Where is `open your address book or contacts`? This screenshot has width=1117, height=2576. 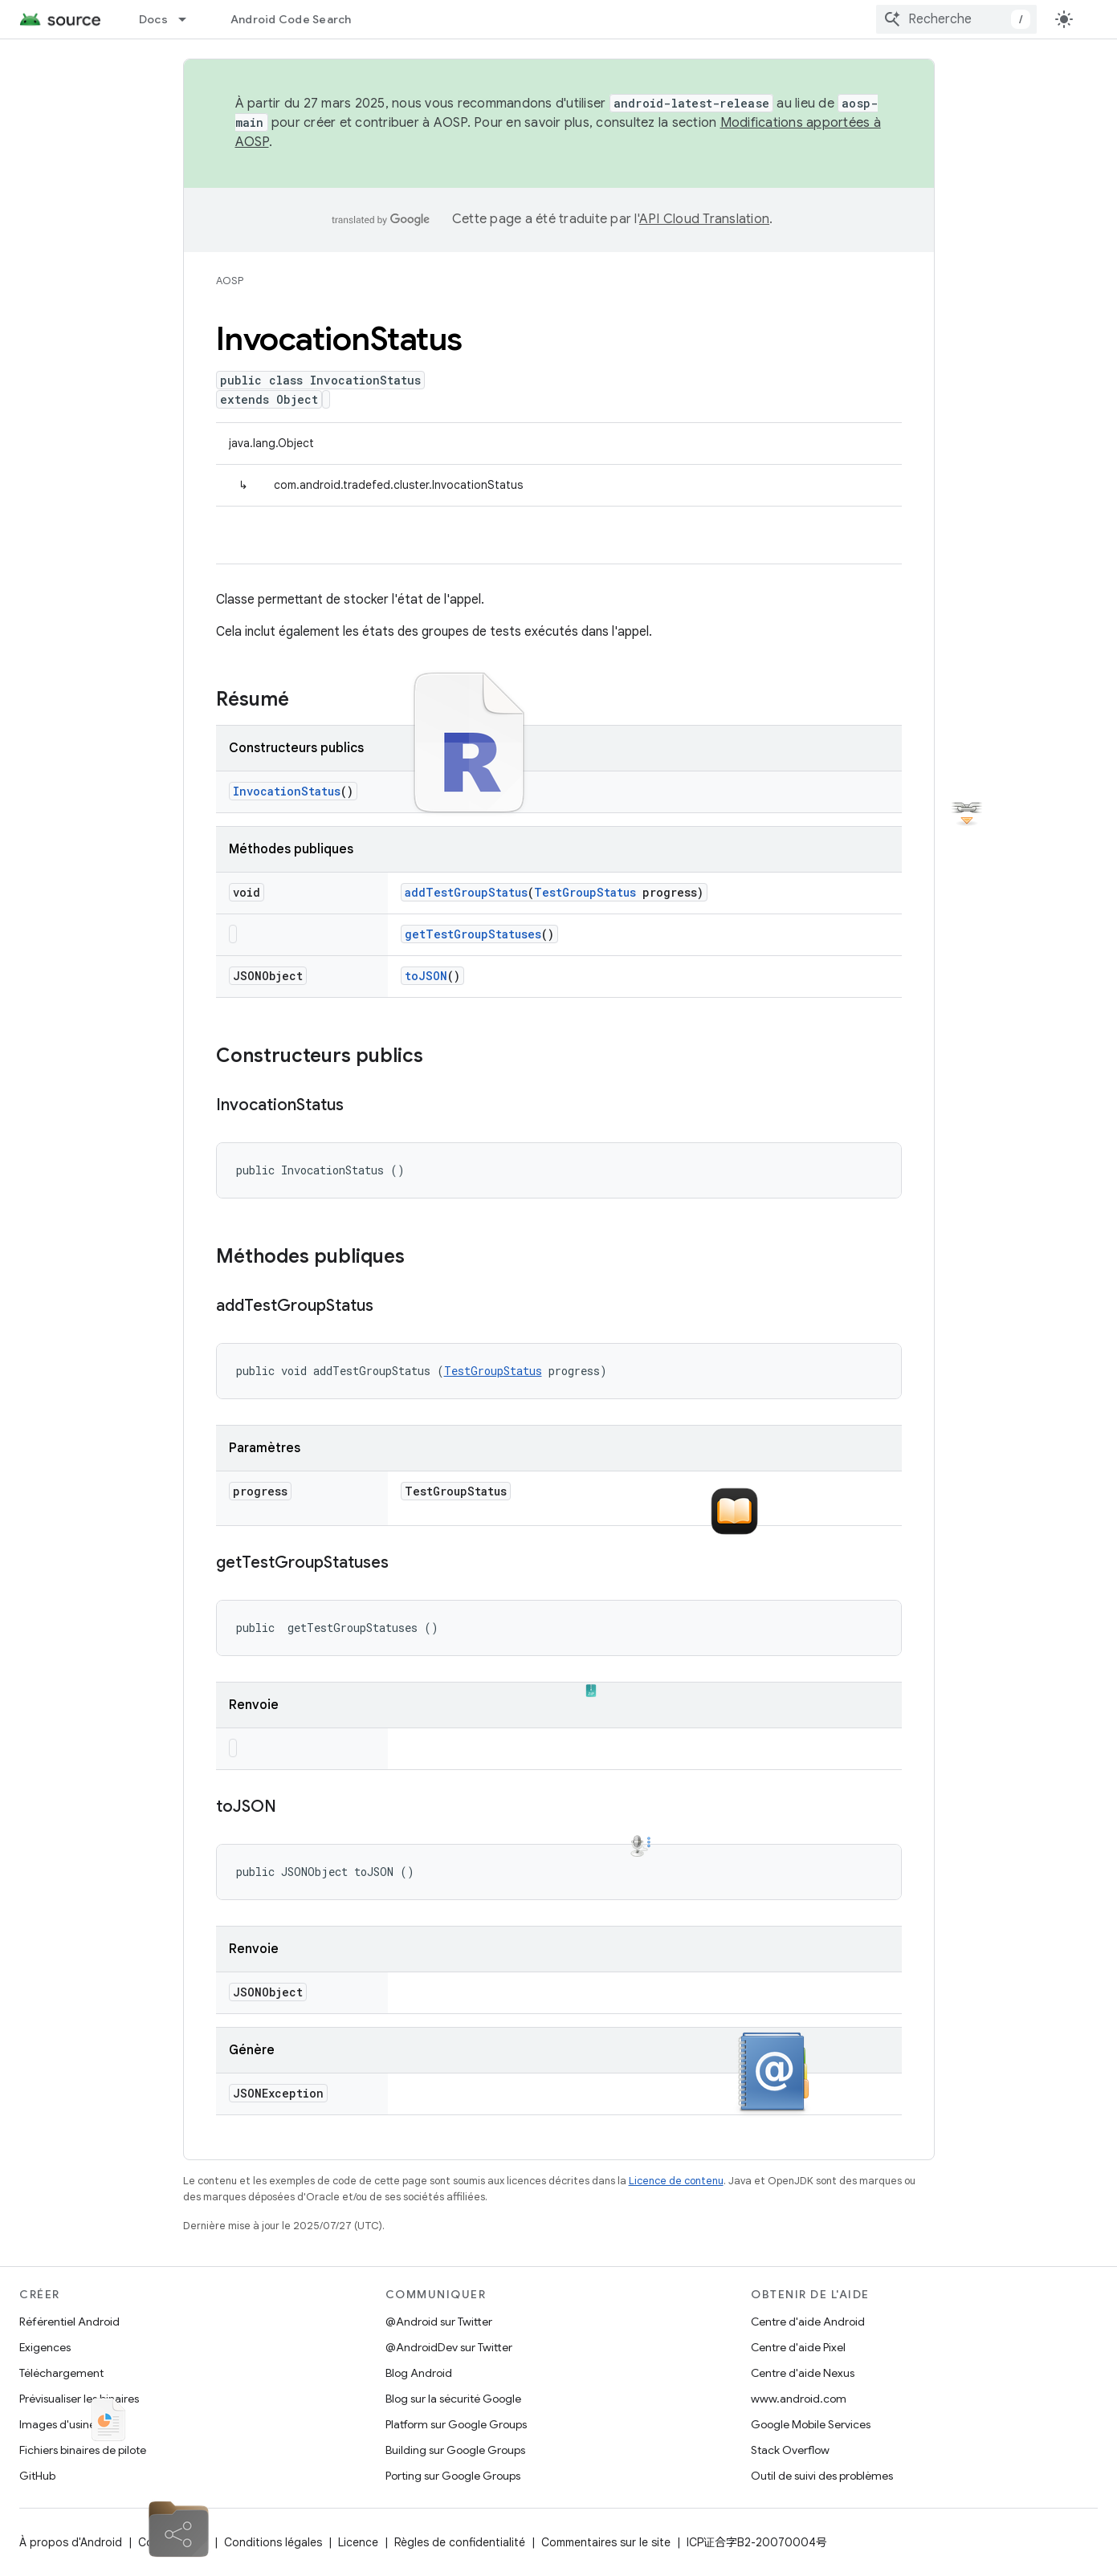
open your address book or contacts is located at coordinates (772, 2074).